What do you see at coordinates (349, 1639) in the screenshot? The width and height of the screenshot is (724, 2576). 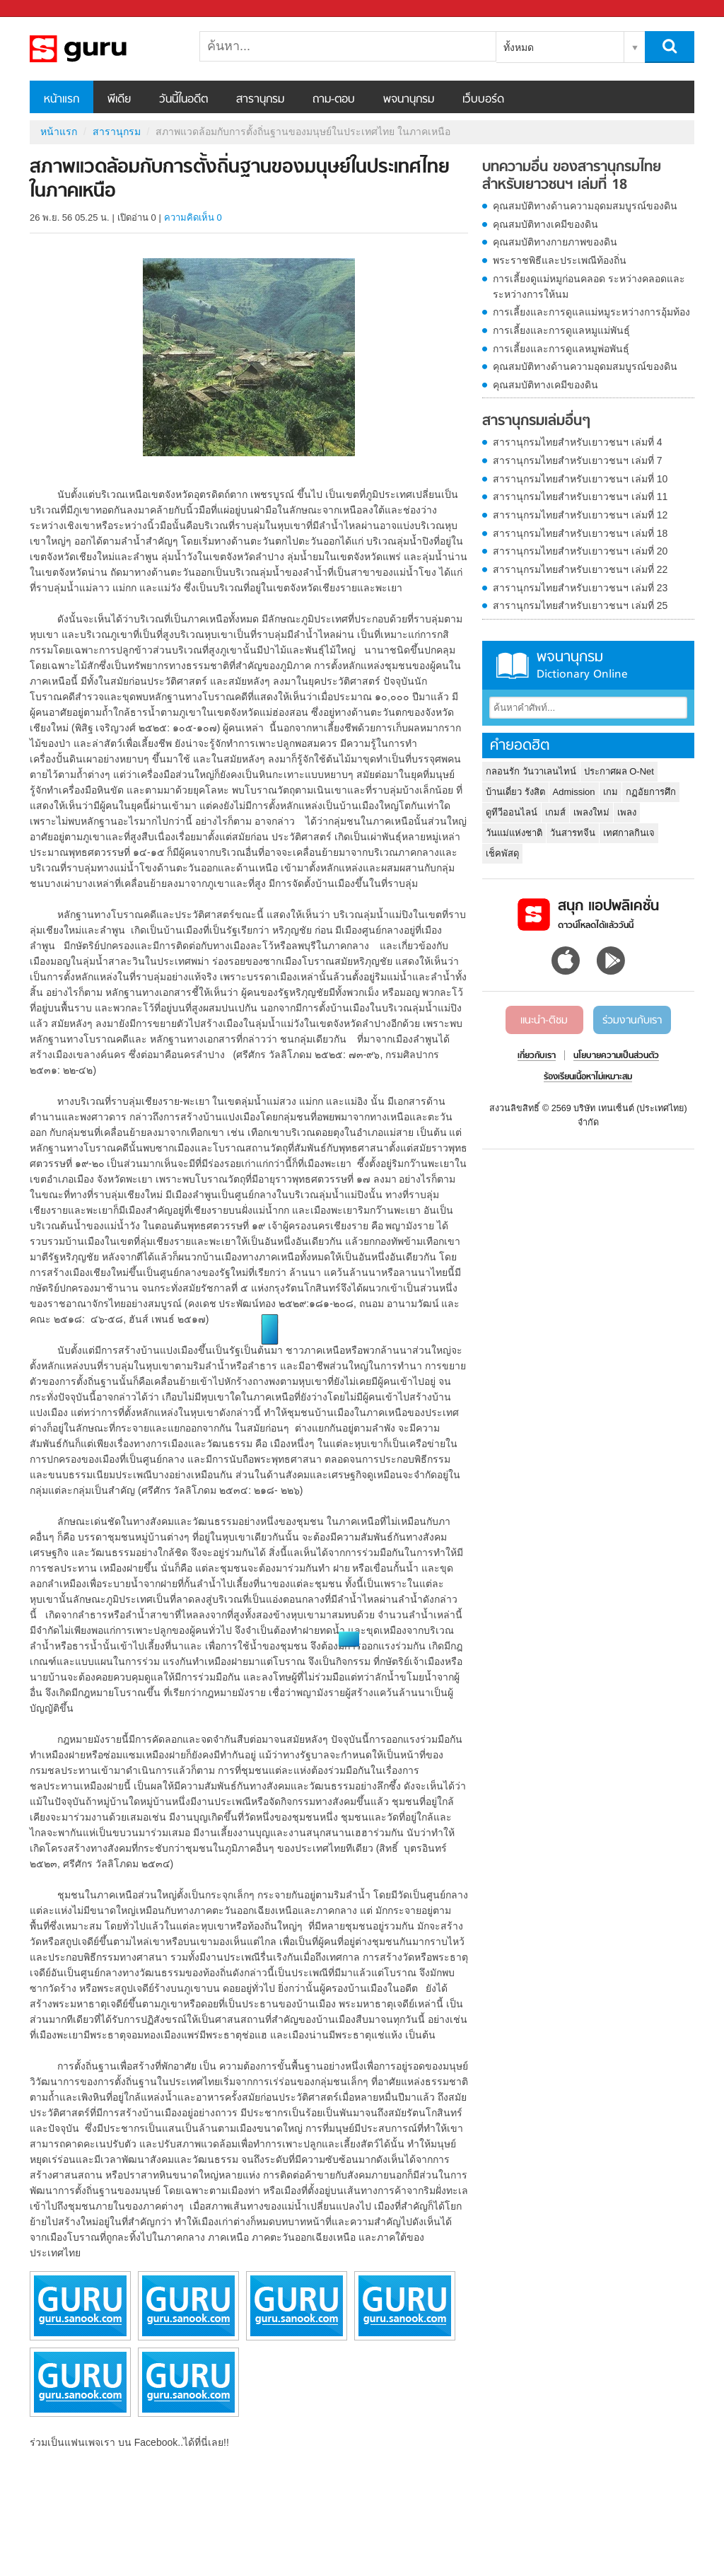 I see `view desktop or return to home screen` at bounding box center [349, 1639].